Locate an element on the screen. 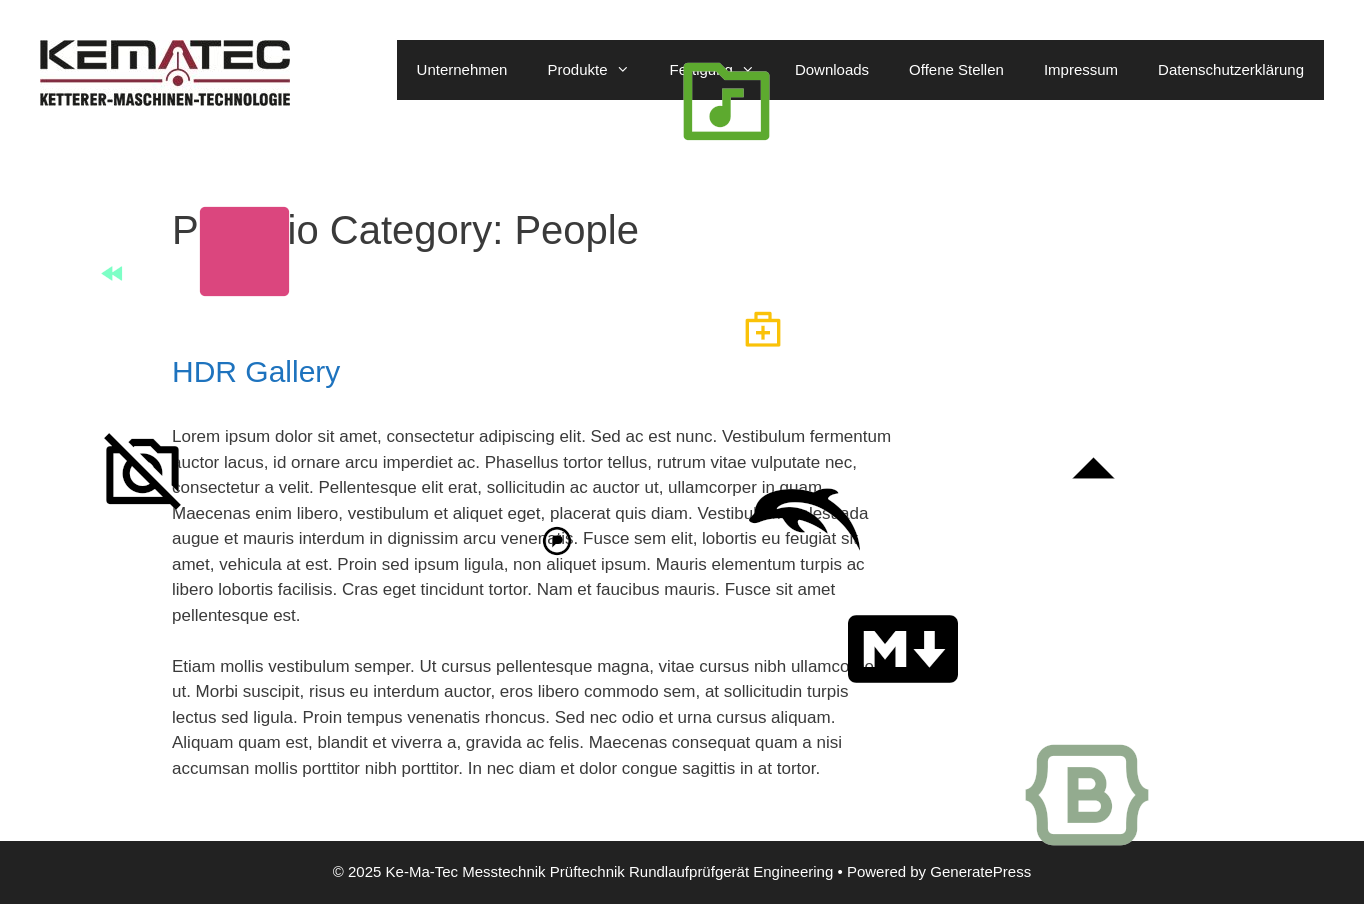 The image size is (1364, 904). open the pixelfed app is located at coordinates (557, 541).